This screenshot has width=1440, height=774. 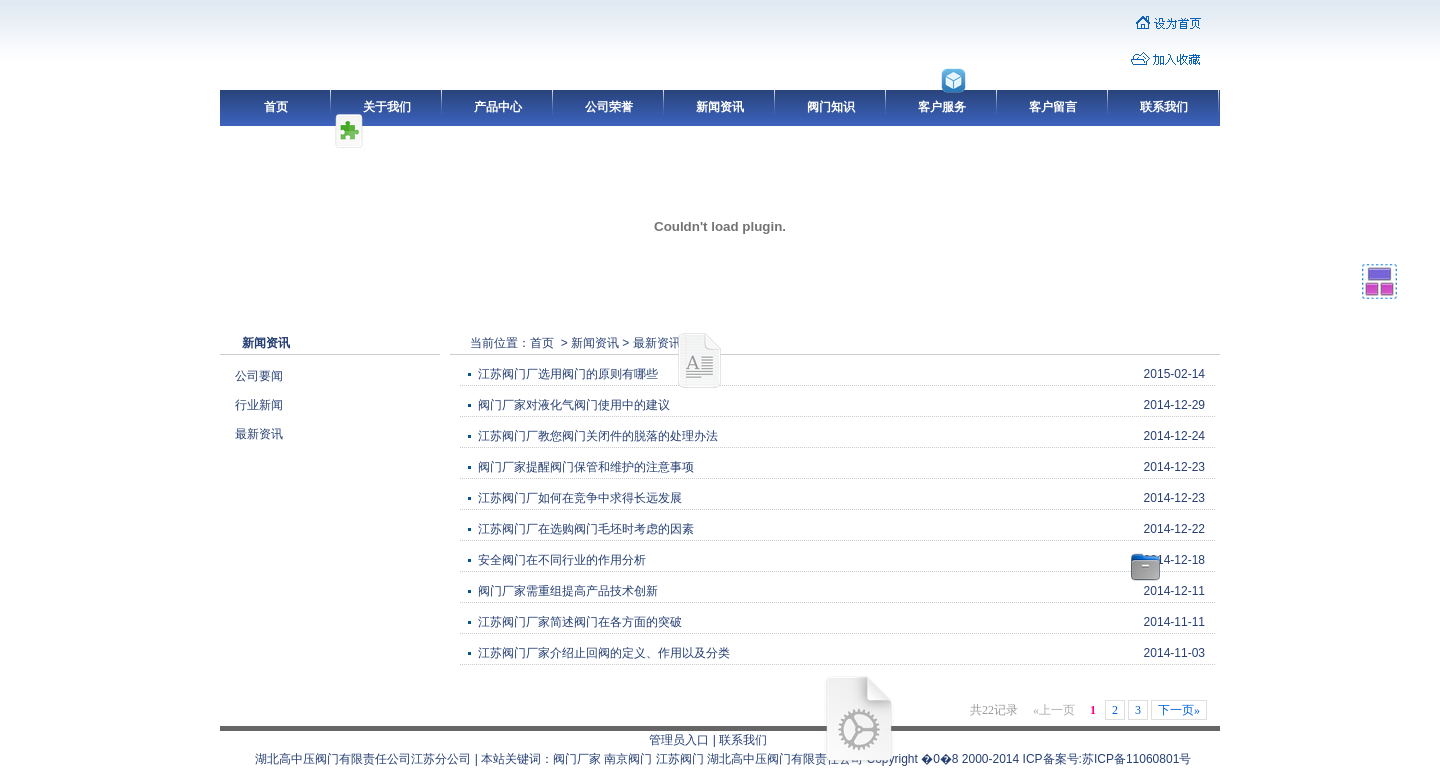 What do you see at coordinates (1379, 281) in the screenshot?
I see `select all items in the current view` at bounding box center [1379, 281].